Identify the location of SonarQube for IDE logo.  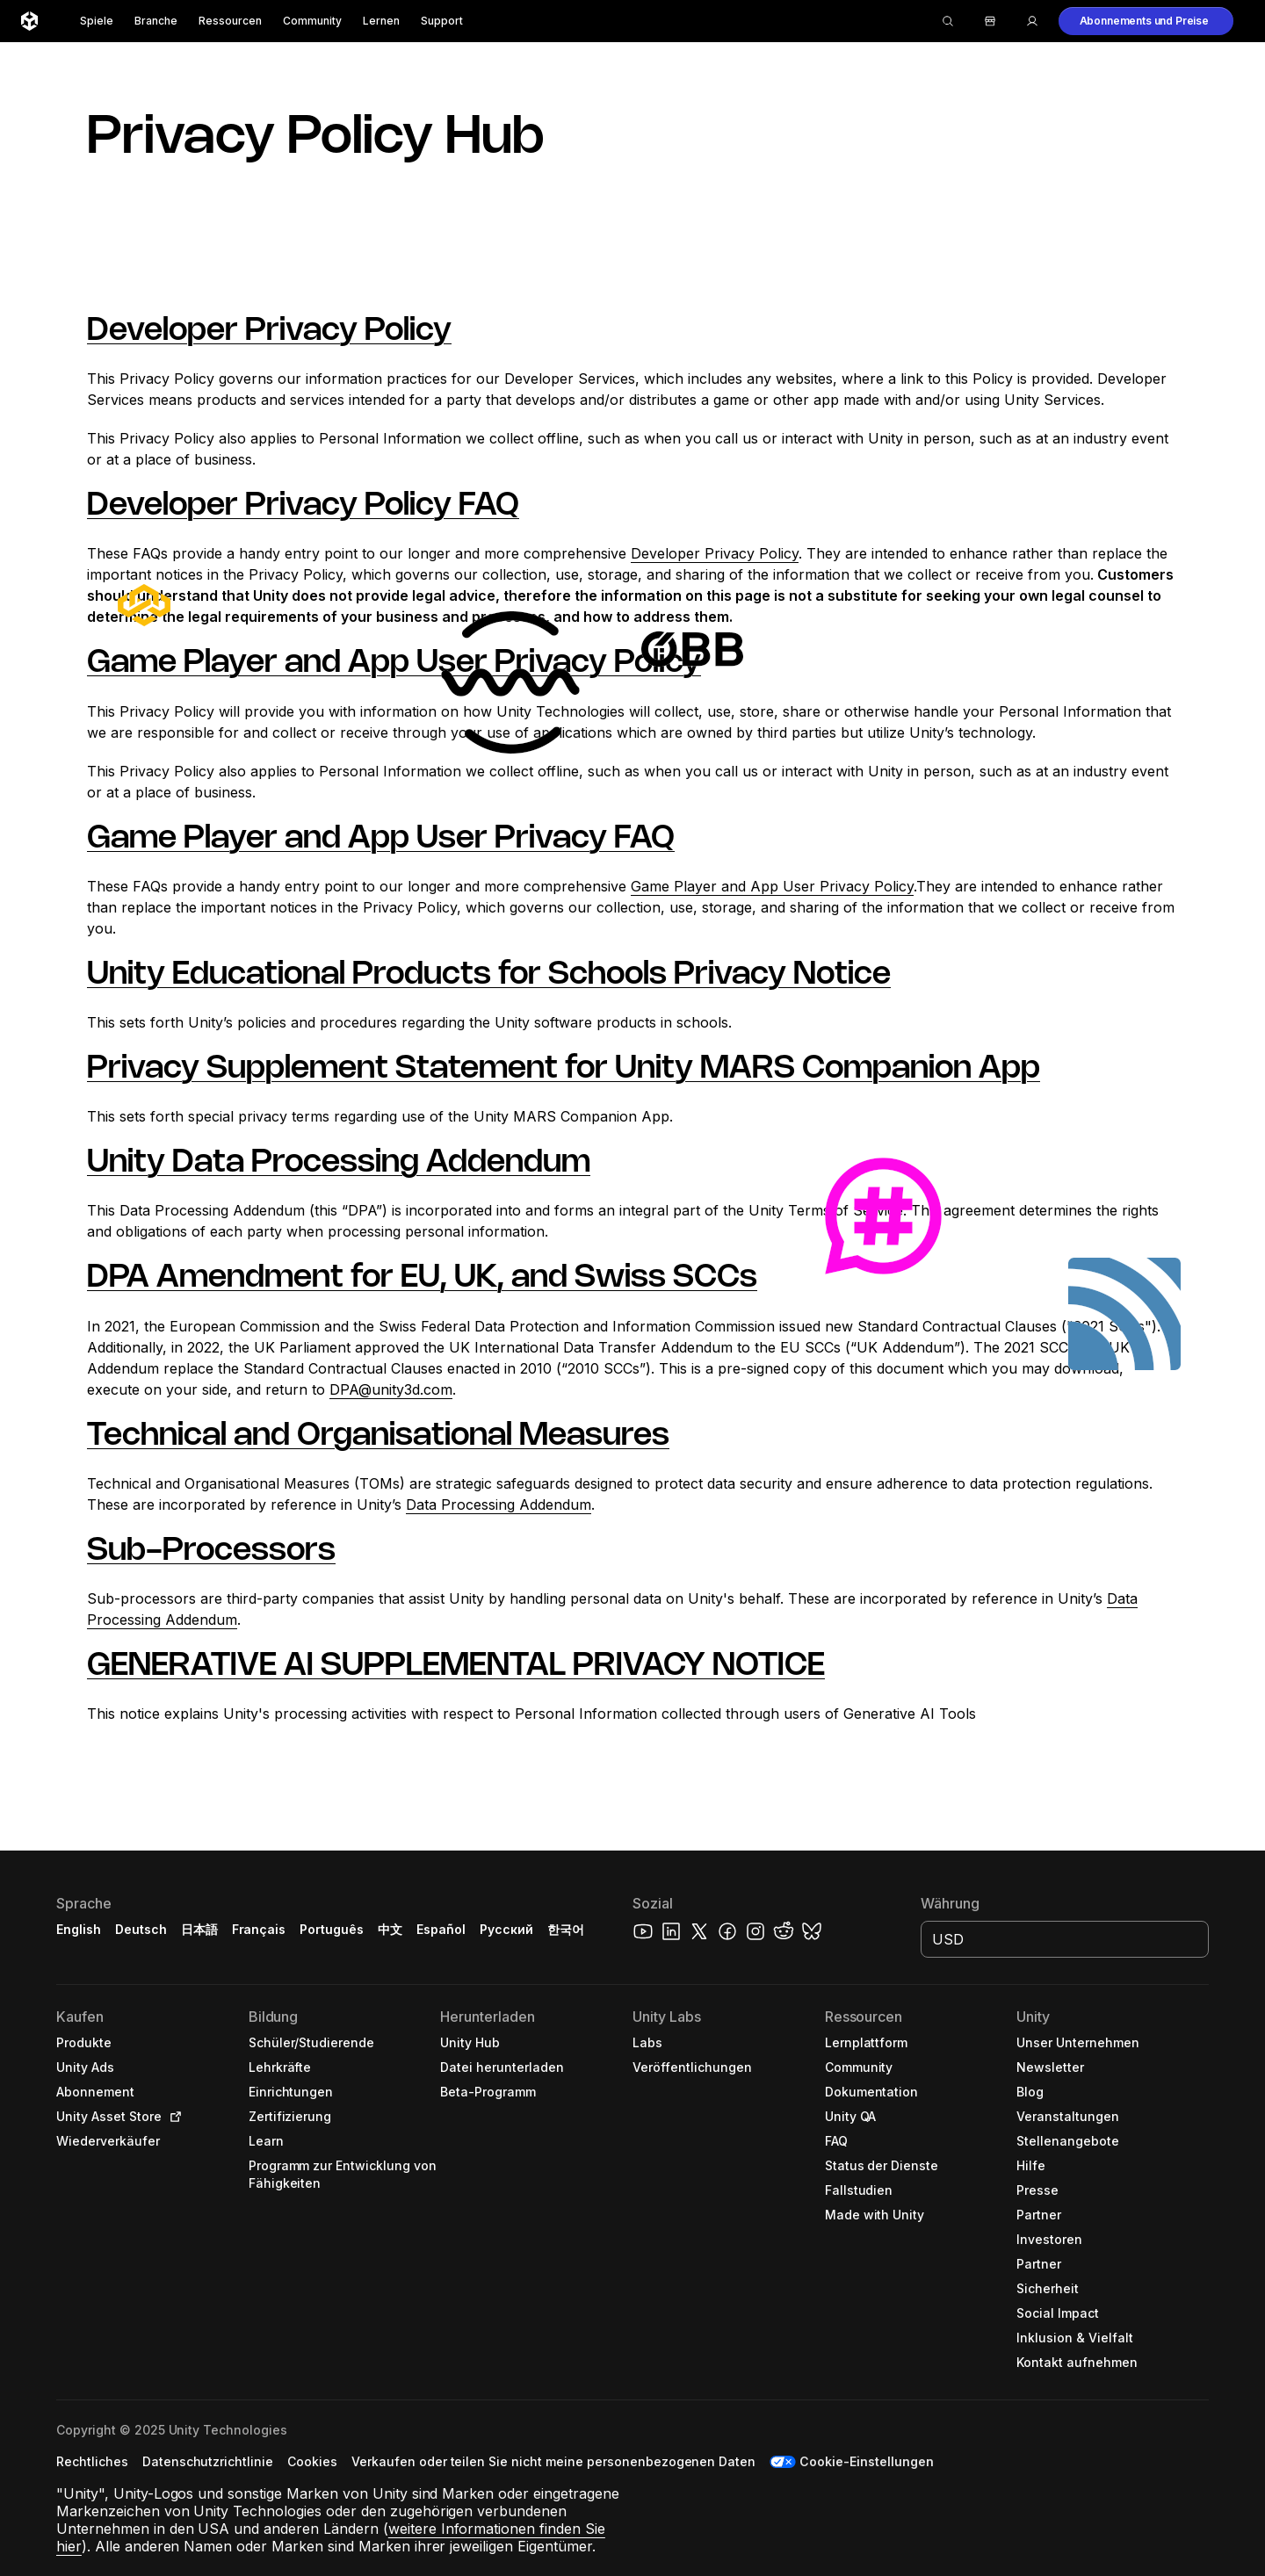
(510, 682).